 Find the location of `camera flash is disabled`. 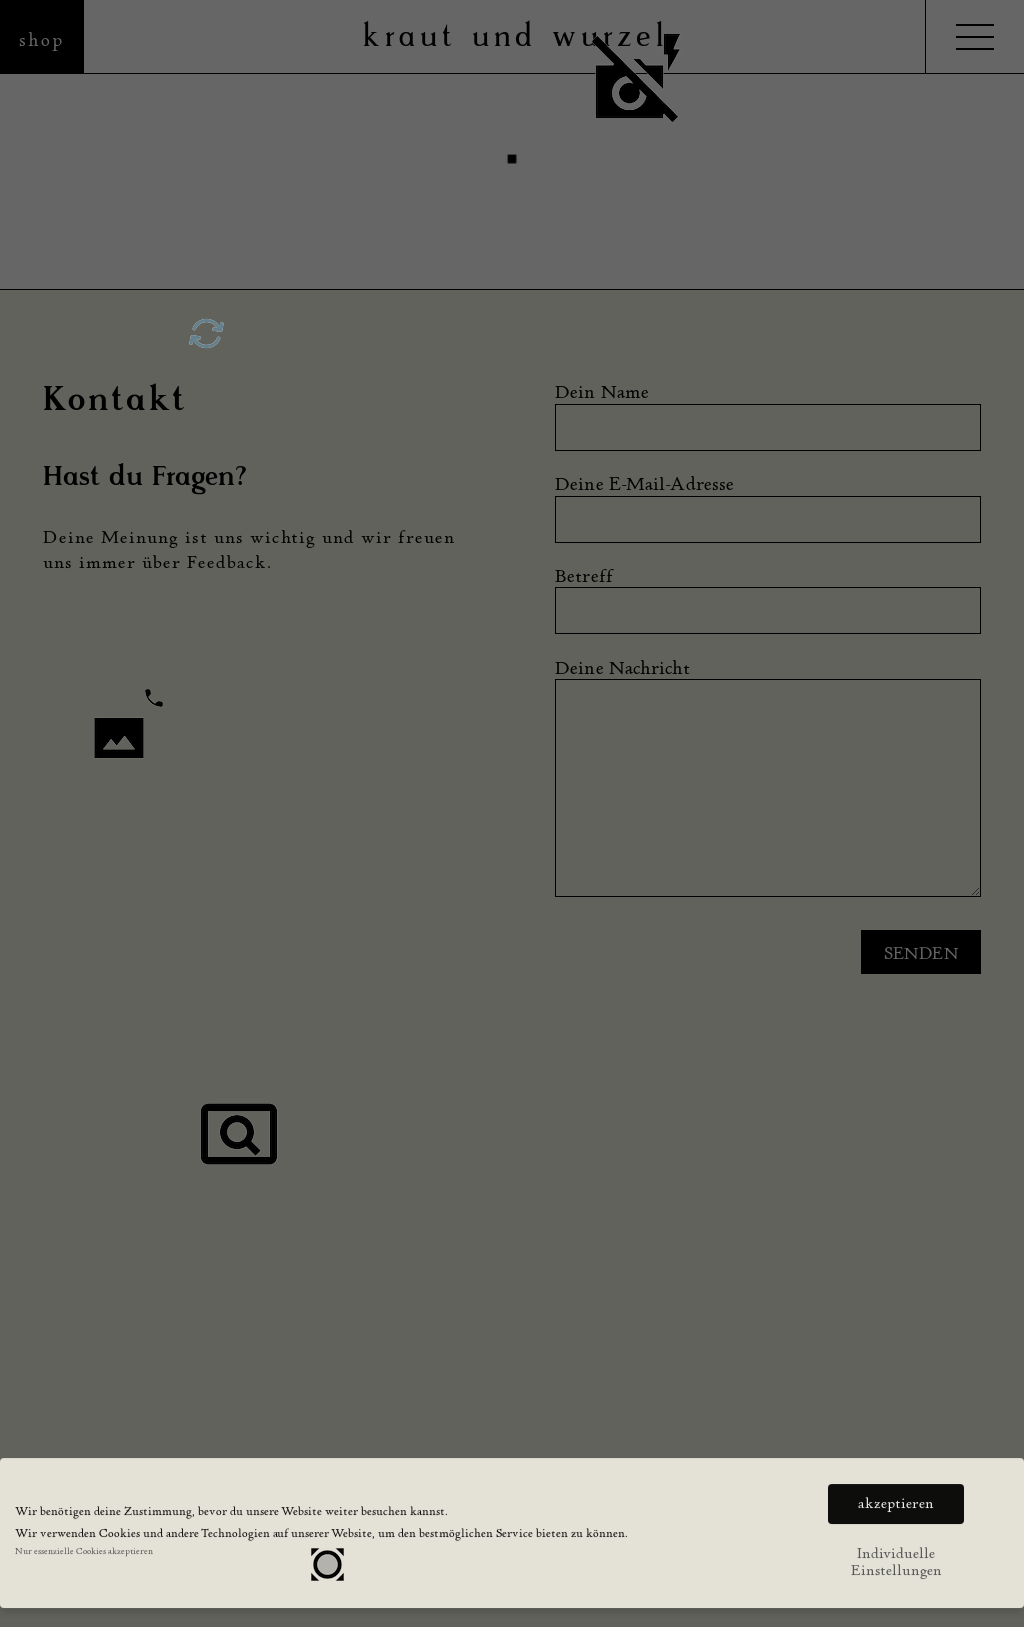

camera flash is disabled is located at coordinates (638, 76).